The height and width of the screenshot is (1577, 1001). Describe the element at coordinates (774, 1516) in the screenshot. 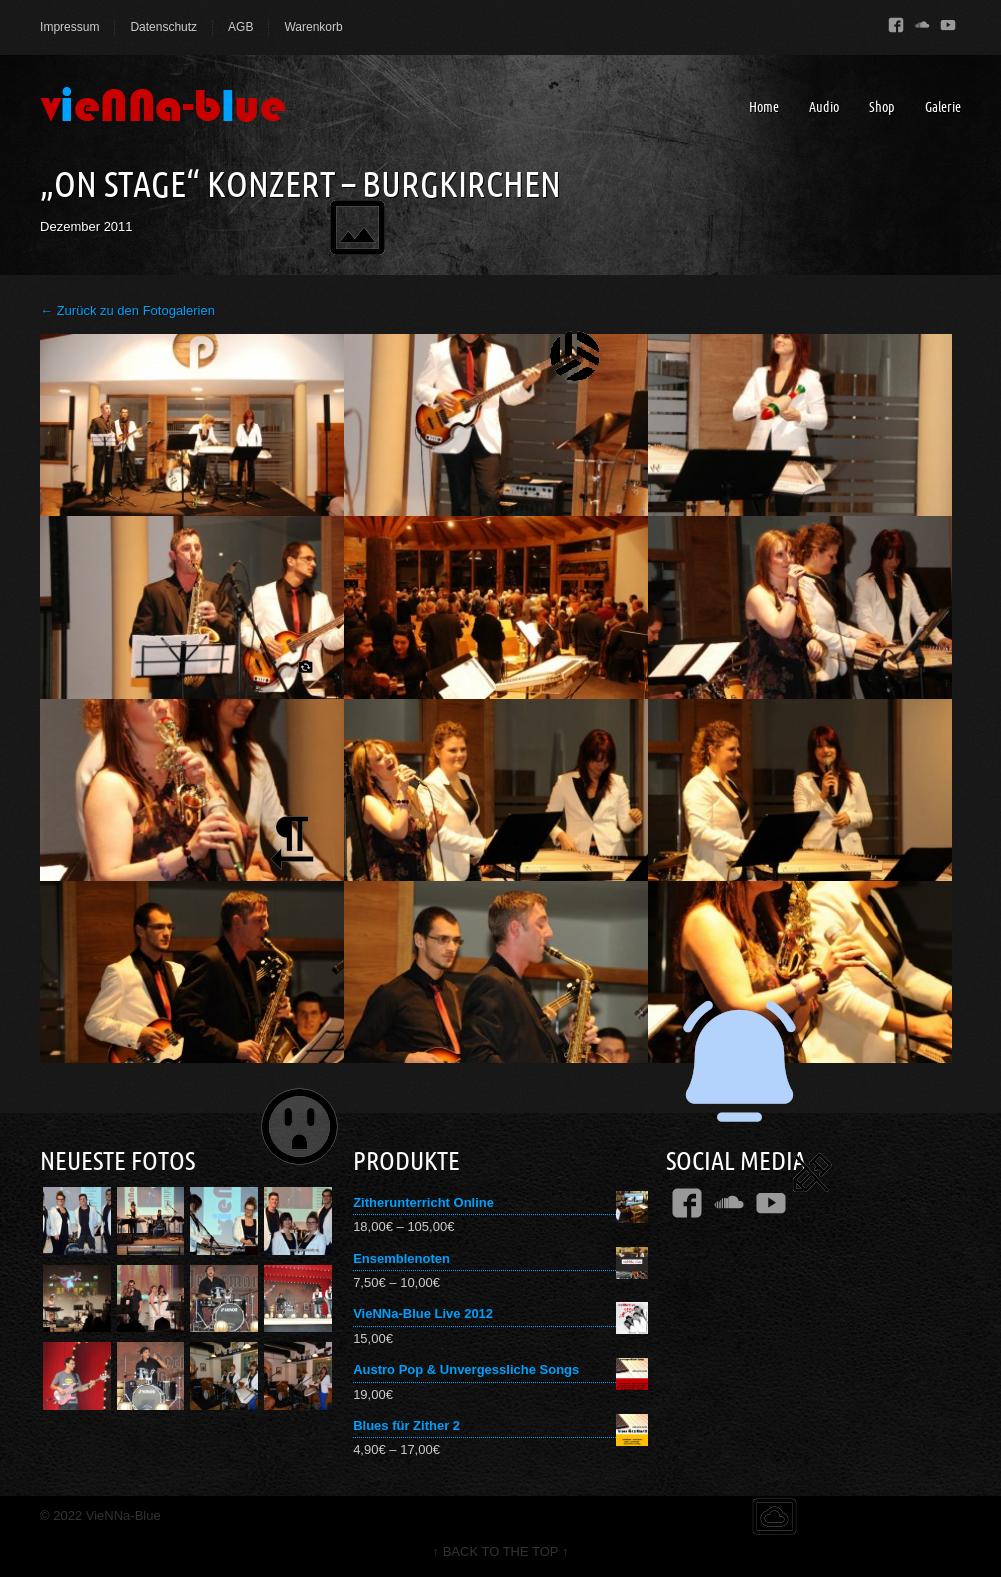

I see `access daydream or screensaver settings` at that location.